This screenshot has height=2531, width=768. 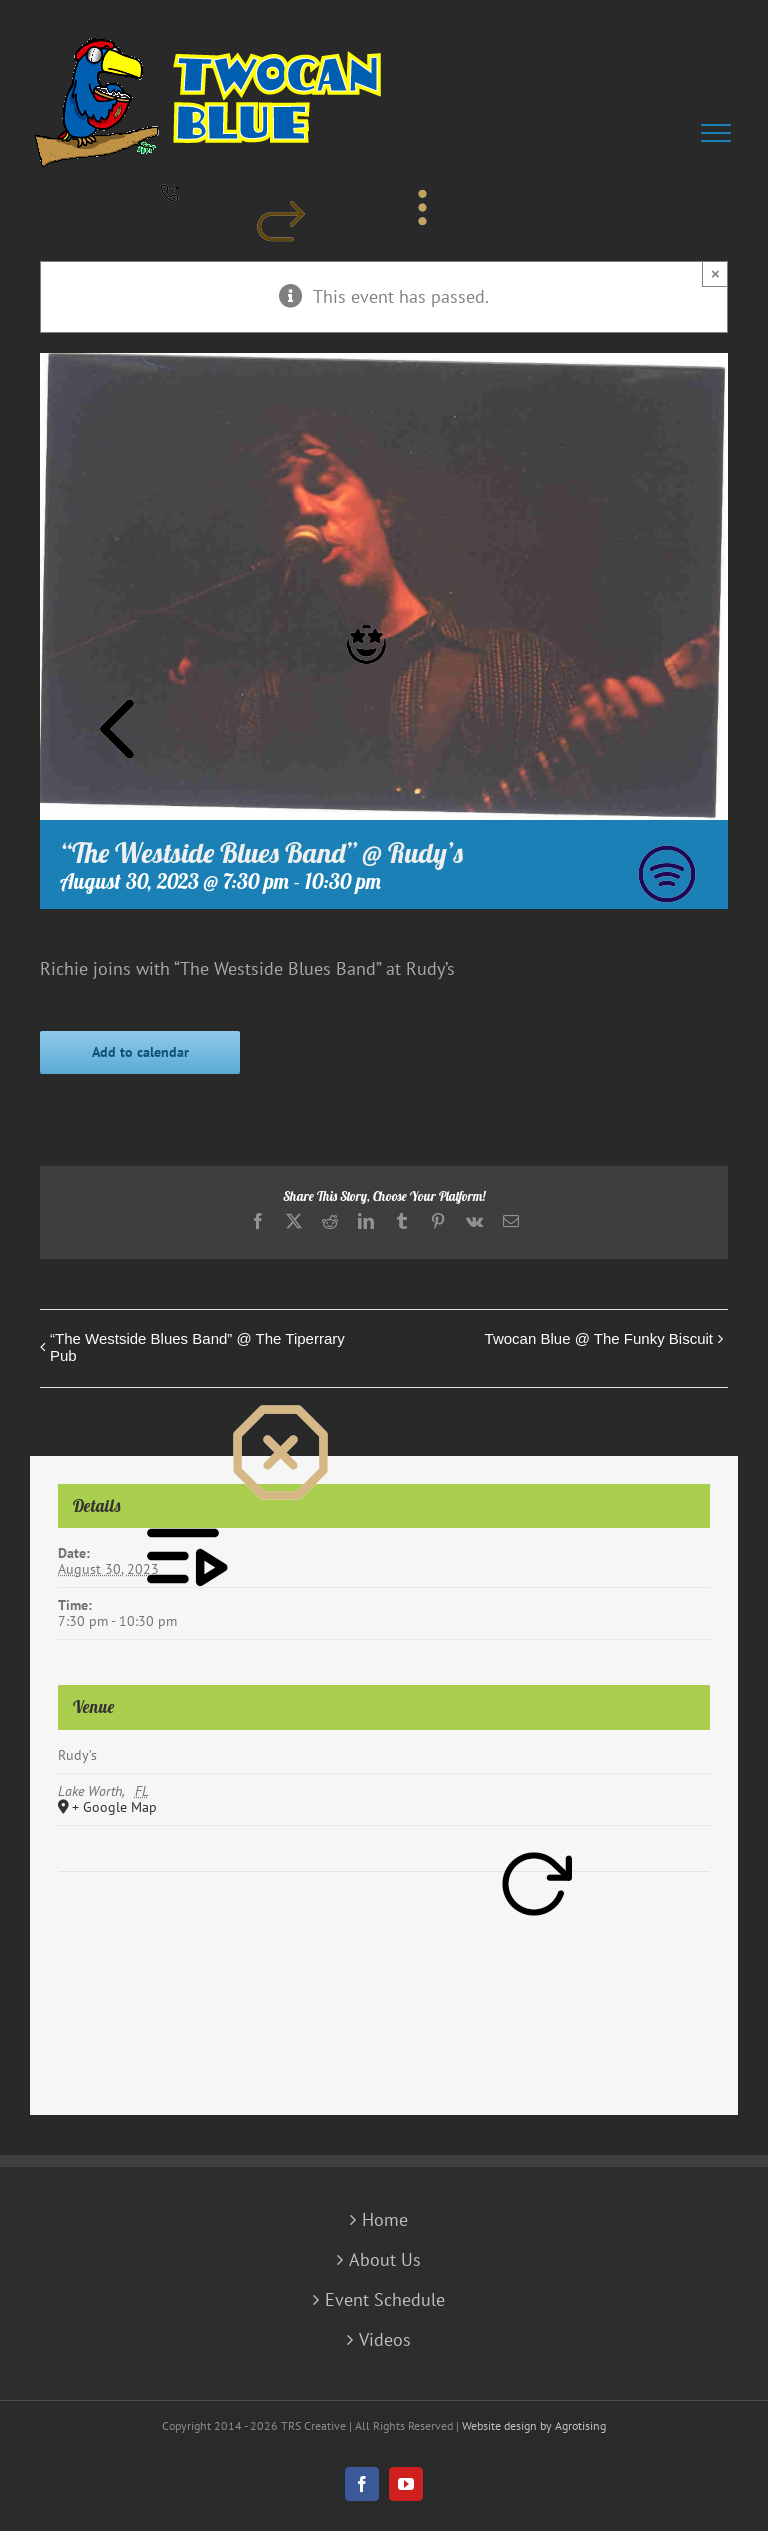 I want to click on go back to the previous screen, so click(x=117, y=729).